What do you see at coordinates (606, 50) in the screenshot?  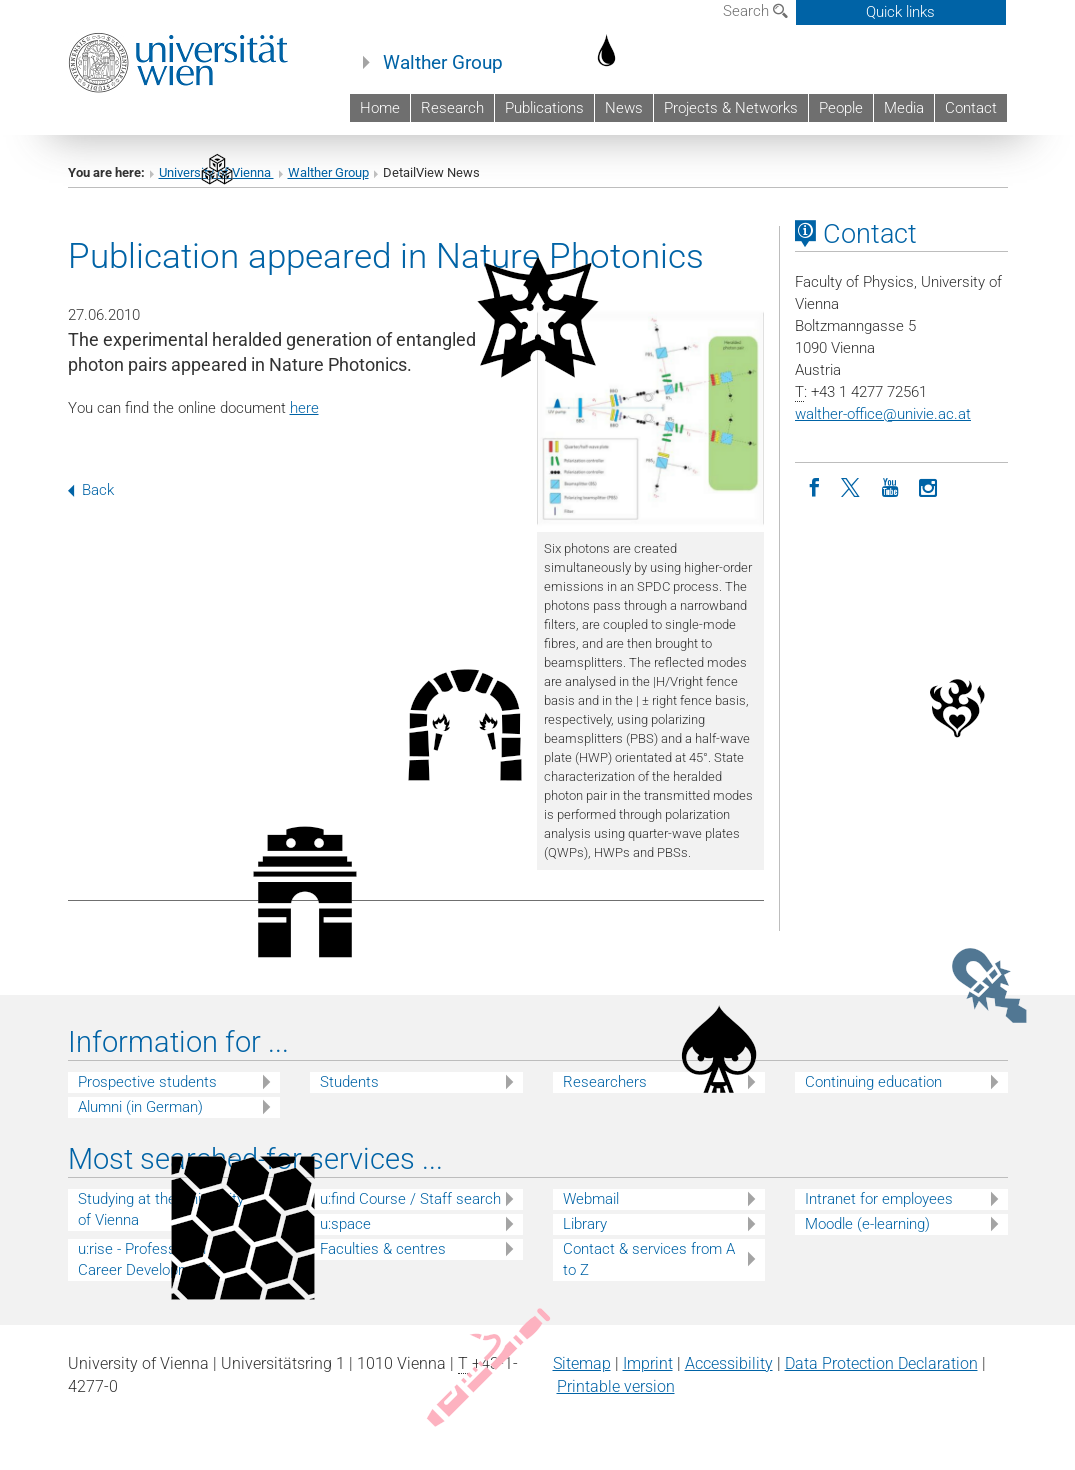 I see `indicates water or liquid-related feature` at bounding box center [606, 50].